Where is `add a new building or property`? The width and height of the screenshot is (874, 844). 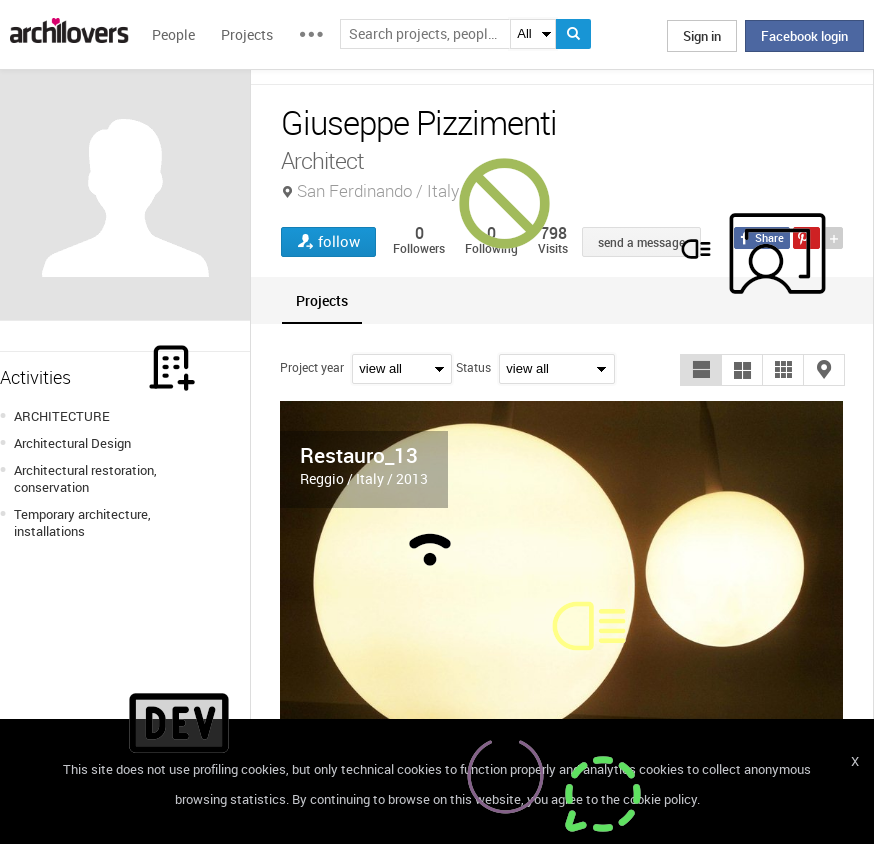
add a new building or property is located at coordinates (171, 367).